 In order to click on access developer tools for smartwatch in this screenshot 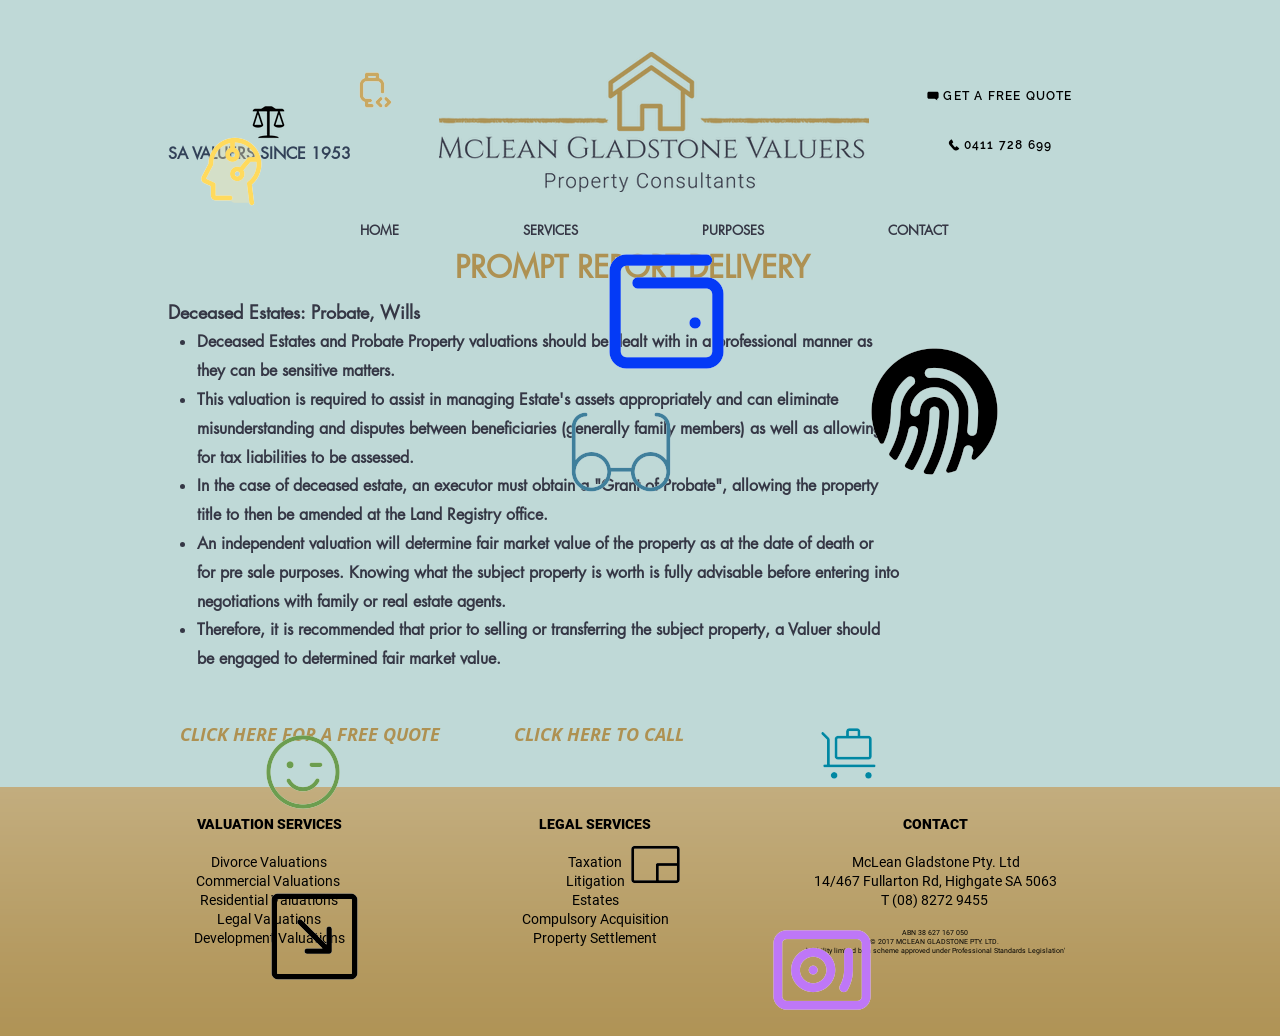, I will do `click(372, 90)`.